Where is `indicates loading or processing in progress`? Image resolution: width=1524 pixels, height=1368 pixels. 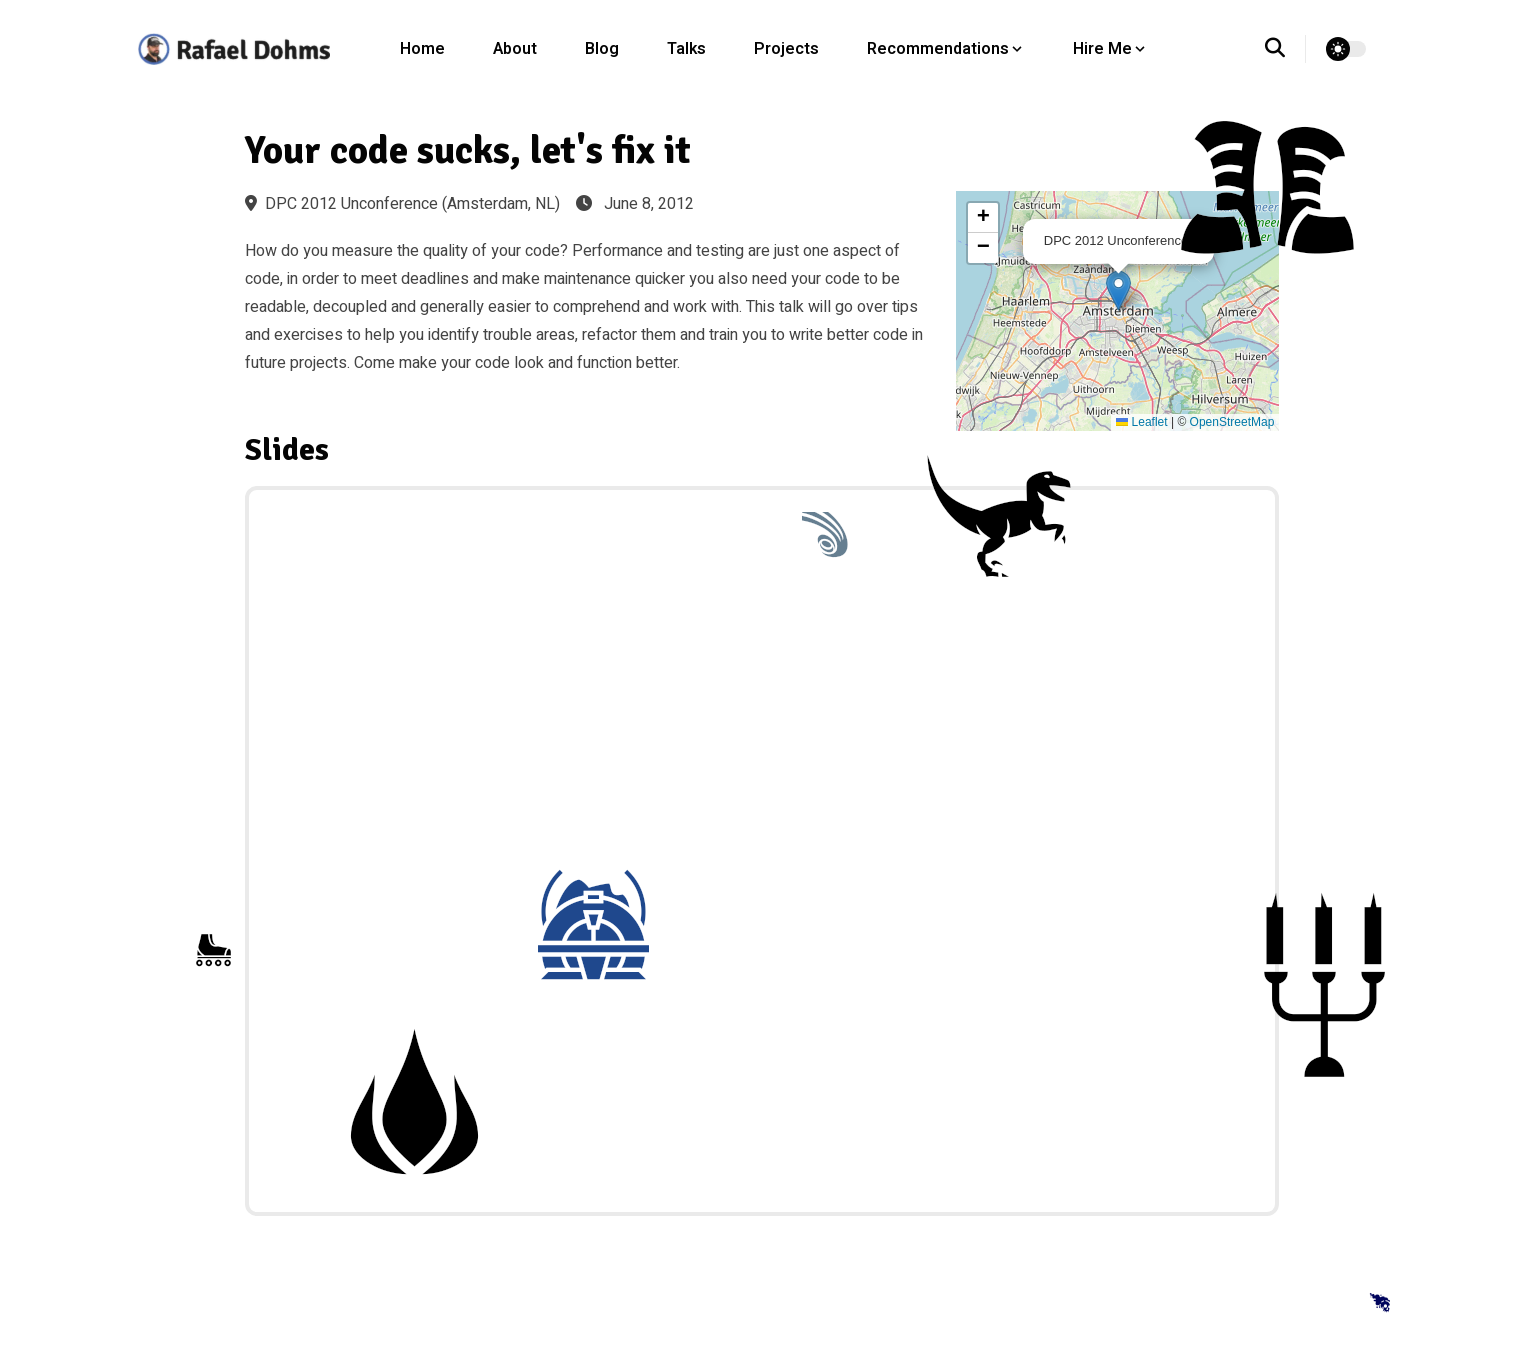 indicates loading or processing in progress is located at coordinates (824, 534).